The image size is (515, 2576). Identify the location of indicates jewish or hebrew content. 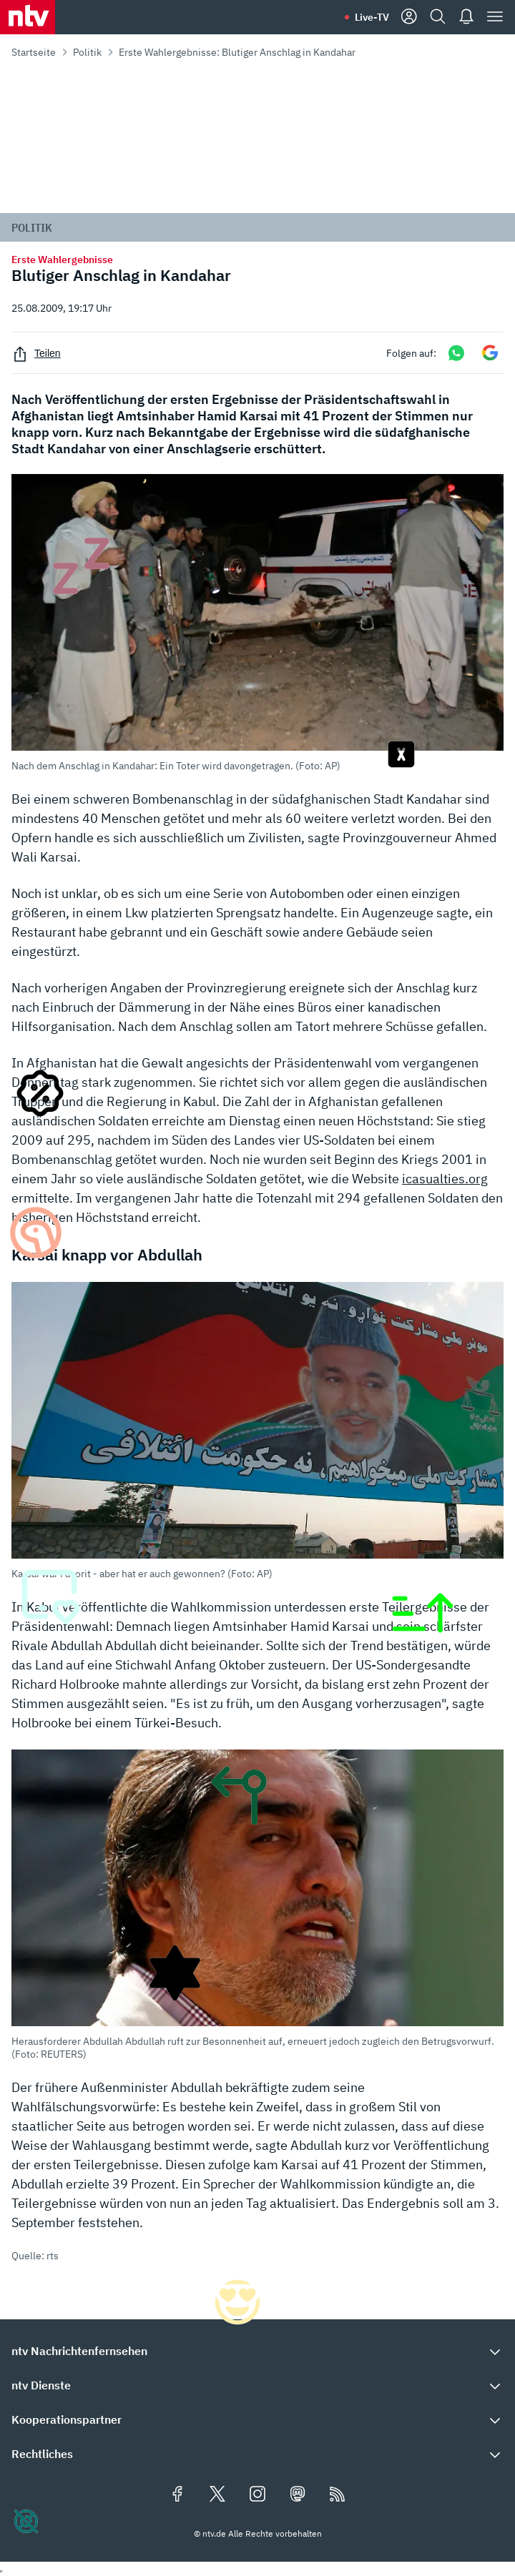
(175, 1973).